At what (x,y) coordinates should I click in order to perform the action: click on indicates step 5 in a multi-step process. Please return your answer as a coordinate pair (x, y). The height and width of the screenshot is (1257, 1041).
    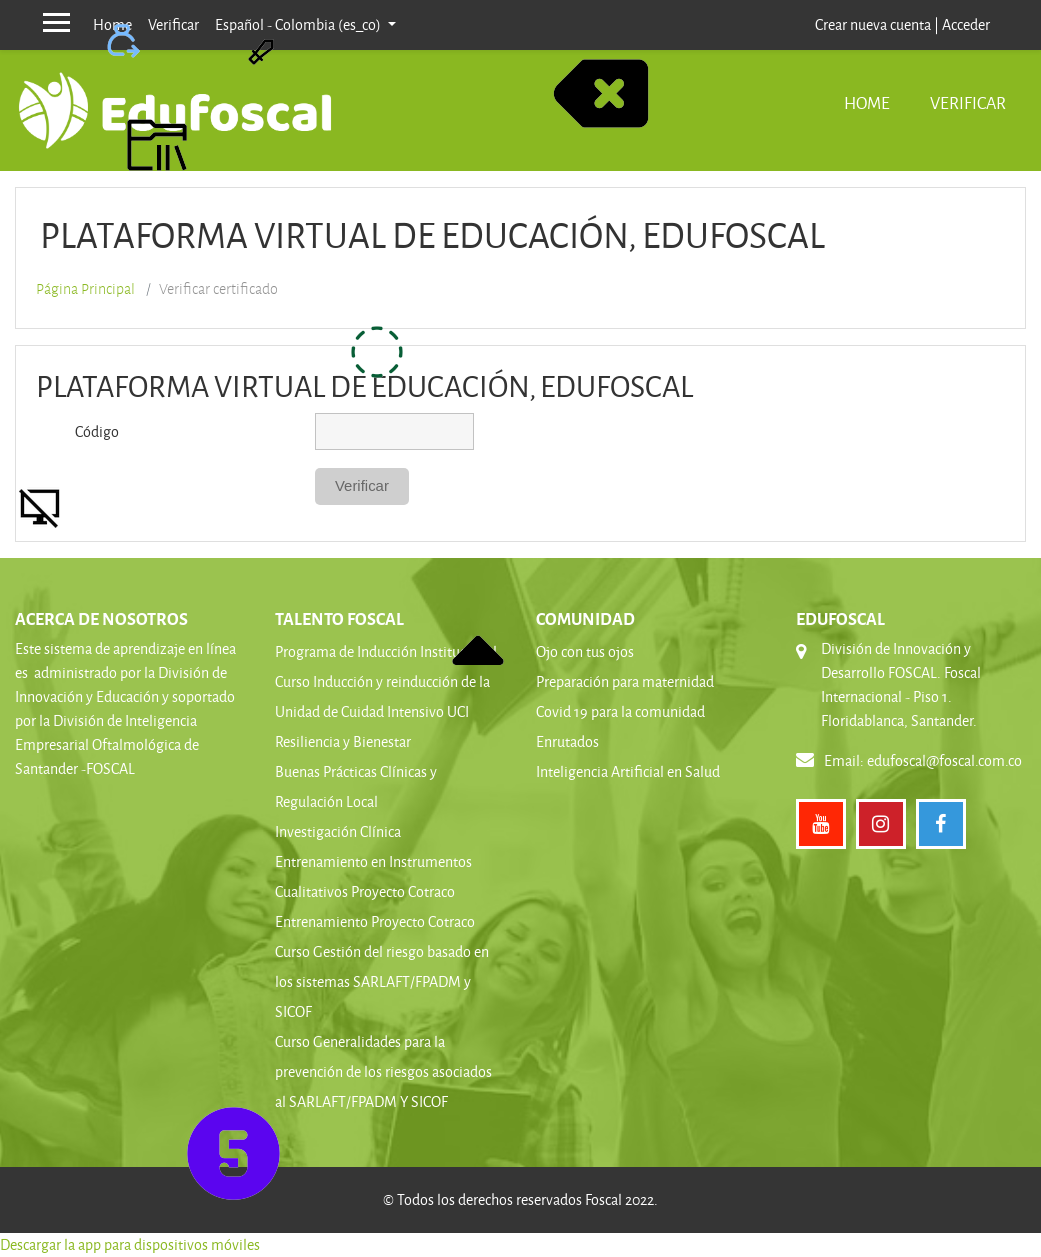
    Looking at the image, I should click on (233, 1153).